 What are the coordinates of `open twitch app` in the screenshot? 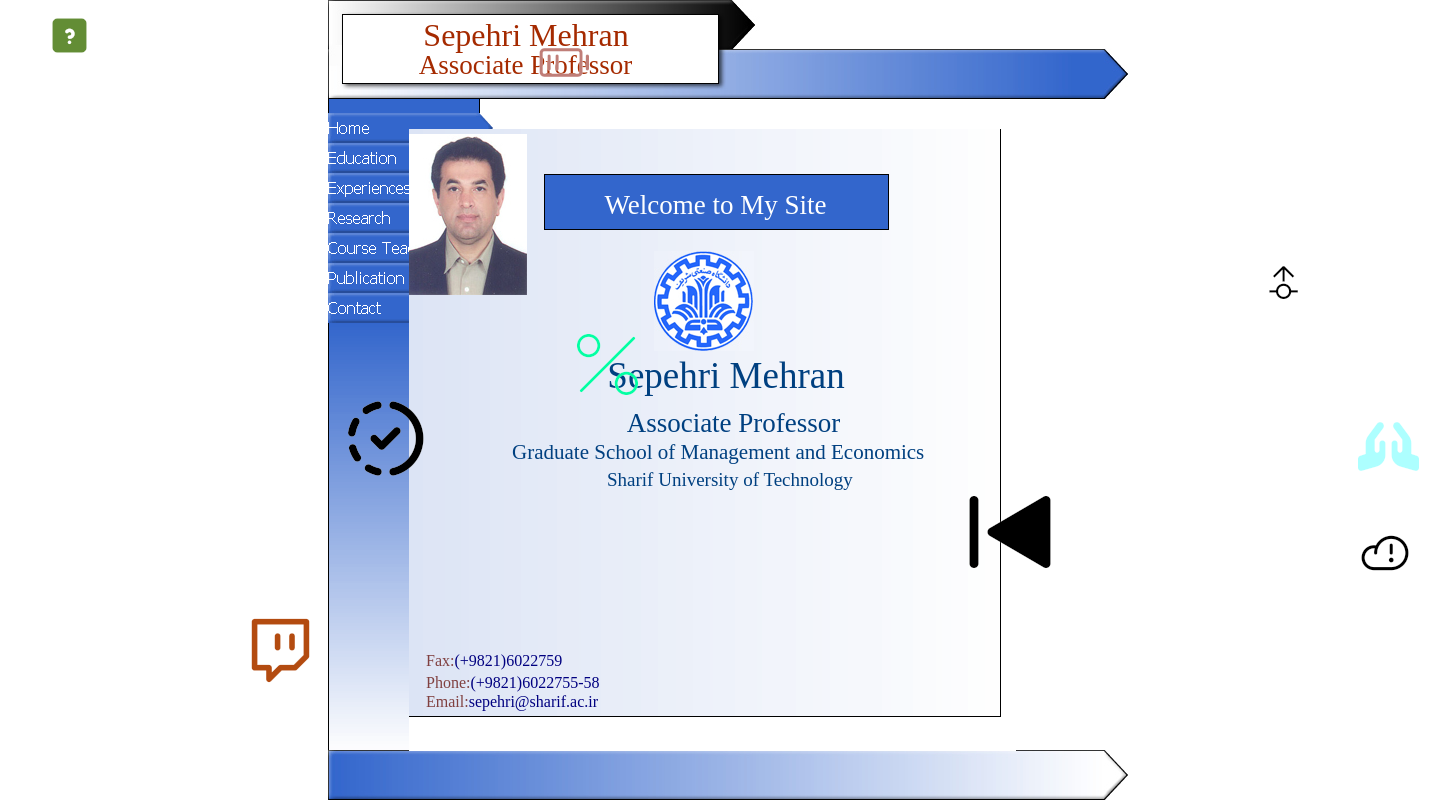 It's located at (280, 650).